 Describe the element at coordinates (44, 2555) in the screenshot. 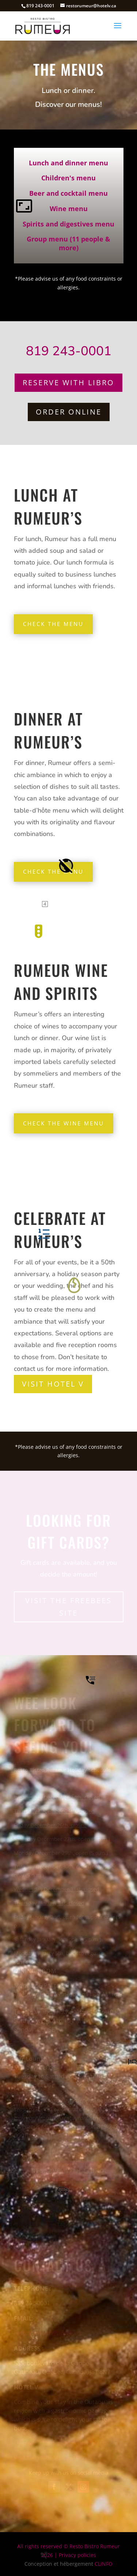

I see `access cricket scores or sports updates` at that location.